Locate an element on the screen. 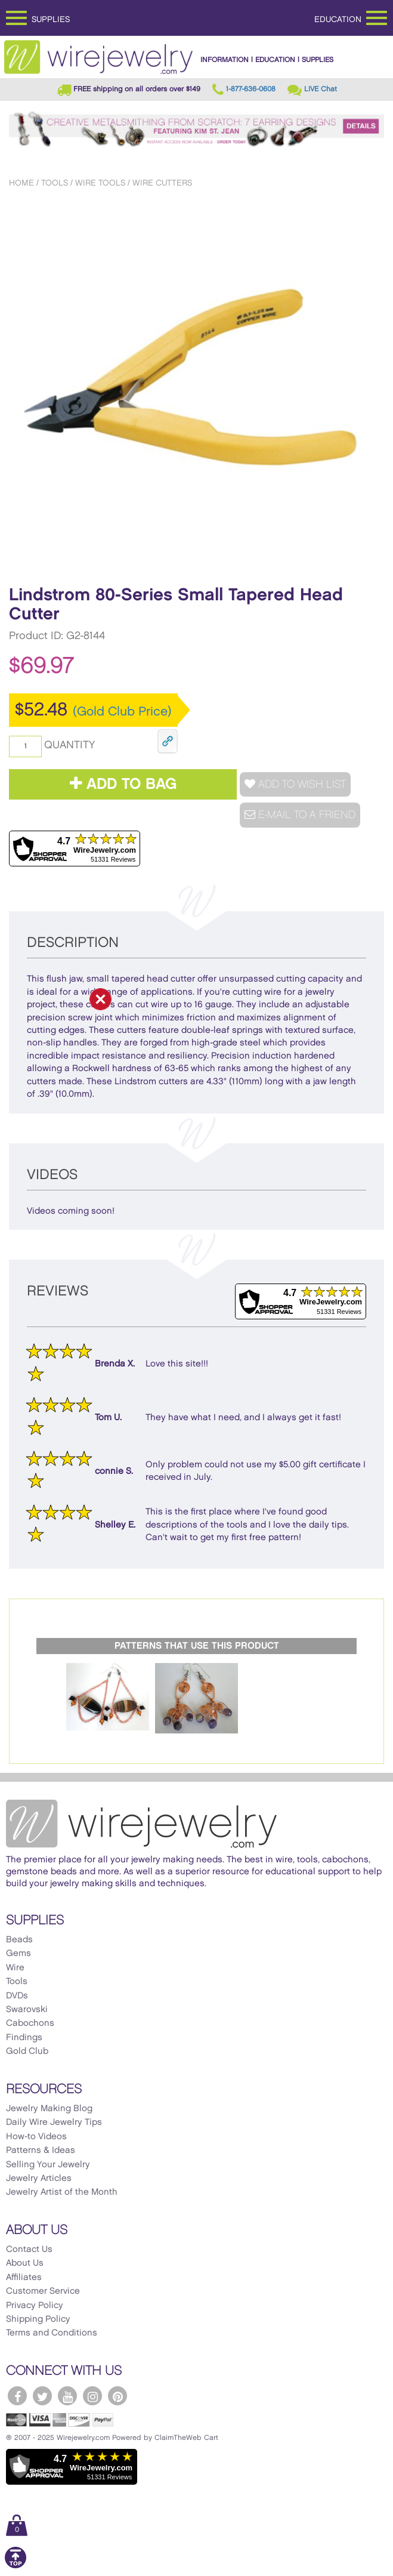 This screenshot has width=393, height=2576. close the current window or dialog is located at coordinates (100, 999).